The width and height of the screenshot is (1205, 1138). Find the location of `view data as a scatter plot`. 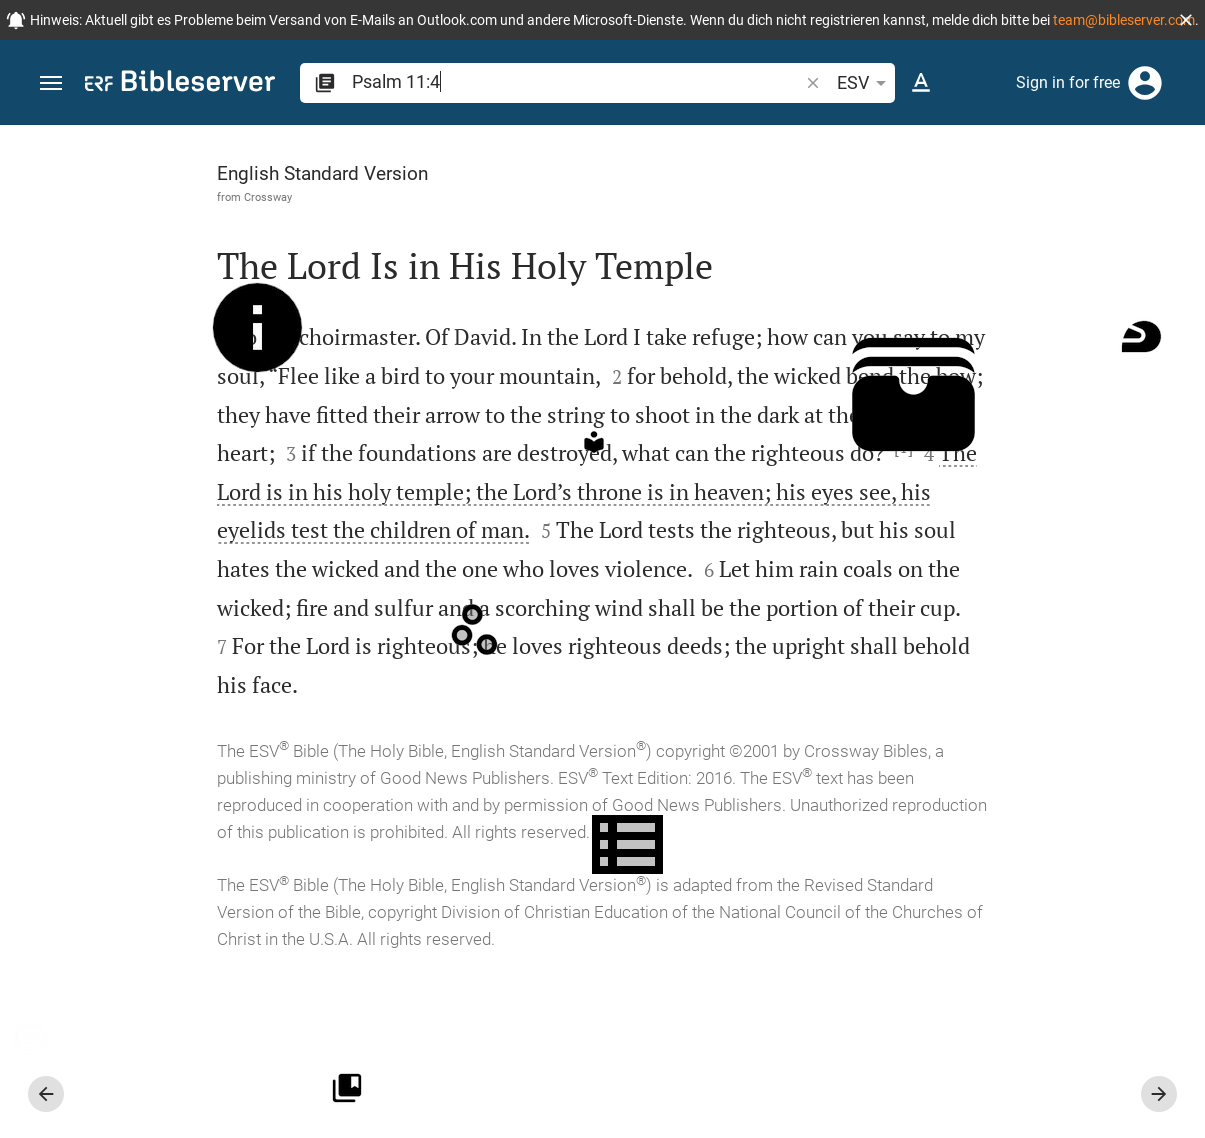

view data as a scatter plot is located at coordinates (475, 630).